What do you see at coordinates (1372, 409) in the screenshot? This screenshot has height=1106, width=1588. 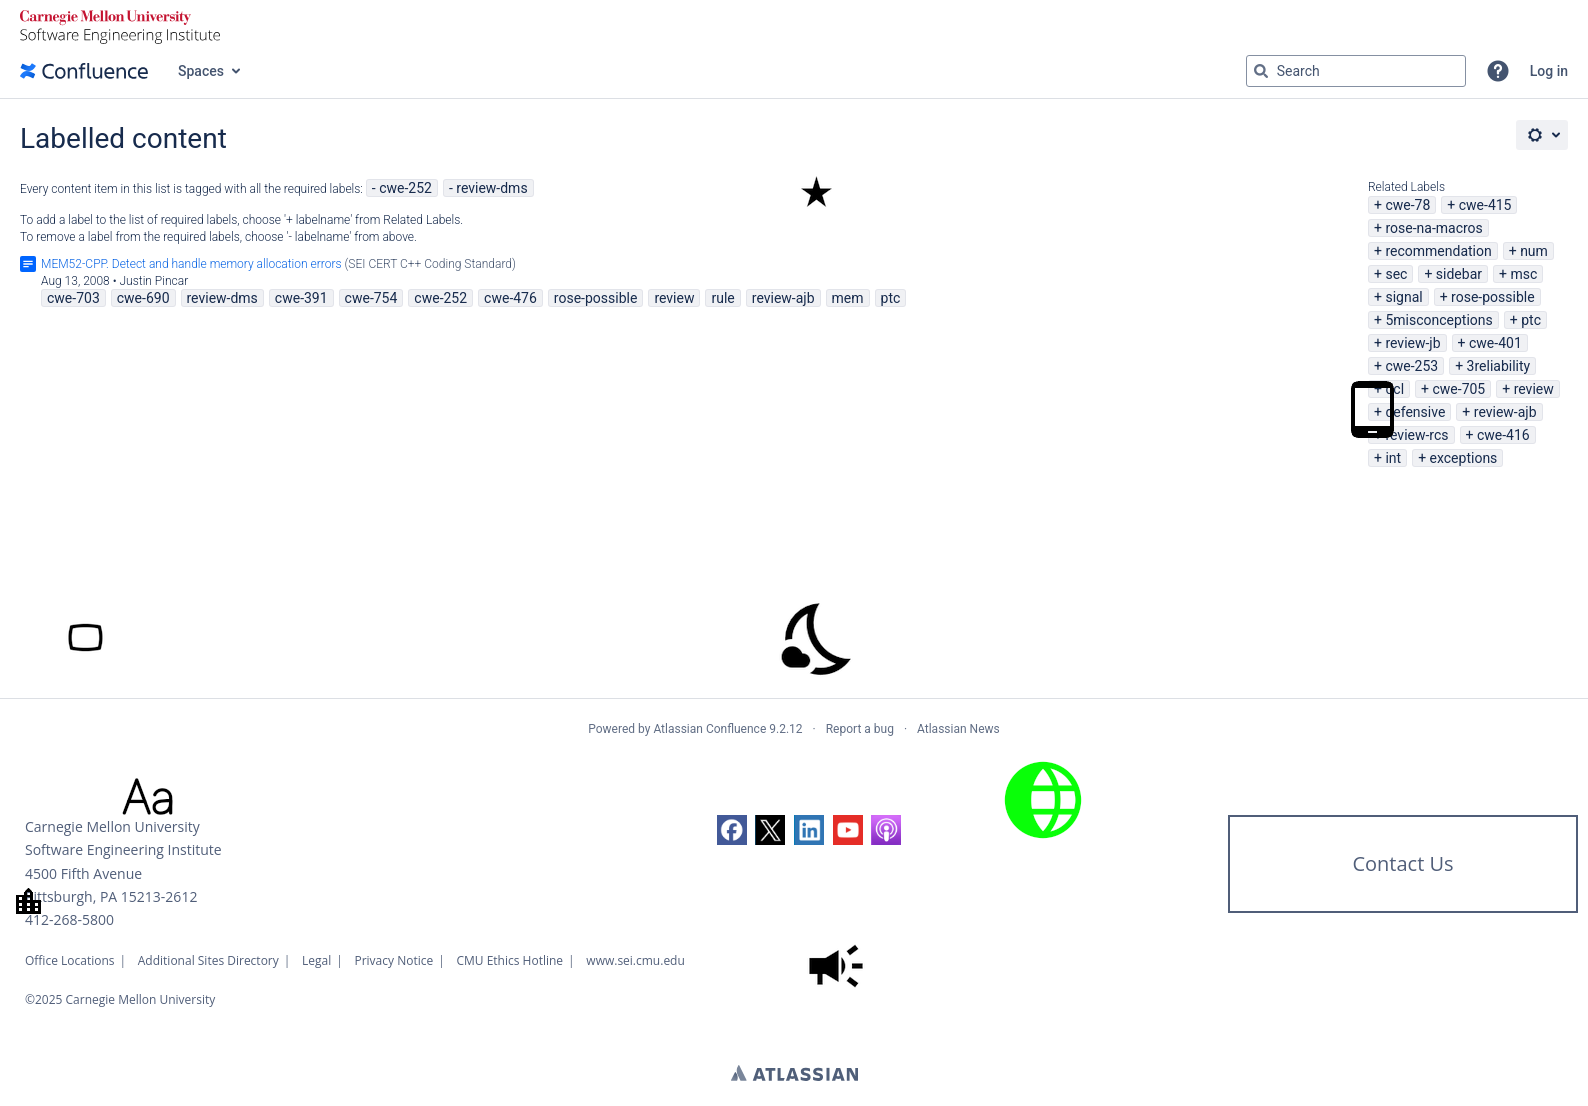 I see `switch to tablet view or mode` at bounding box center [1372, 409].